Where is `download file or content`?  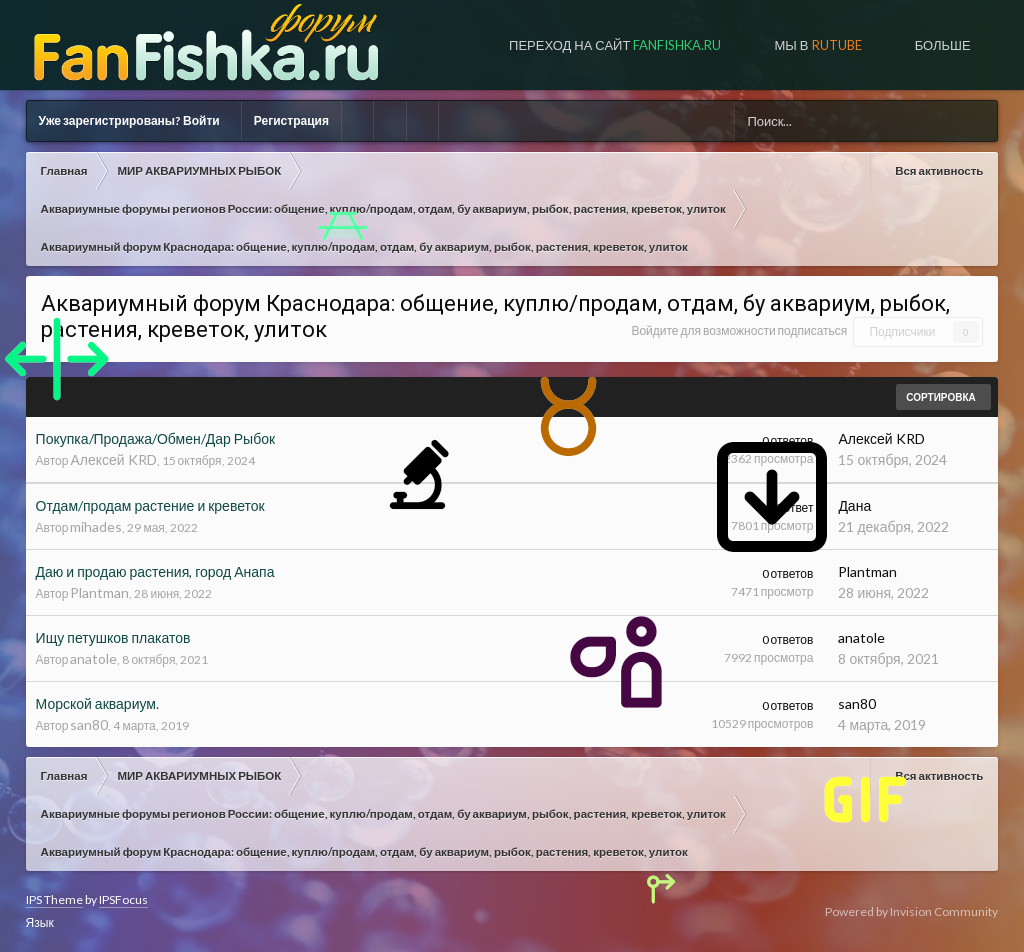 download file or content is located at coordinates (772, 497).